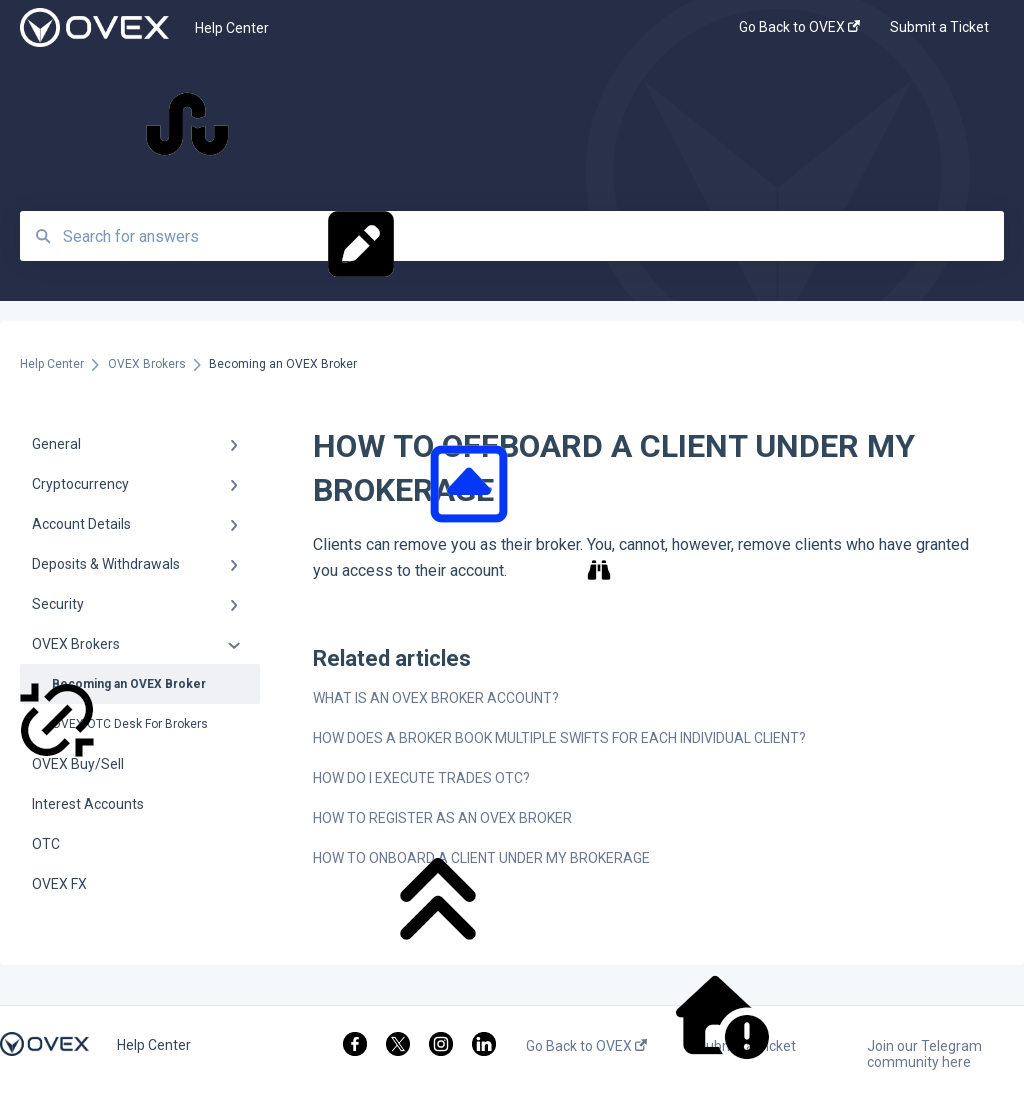  I want to click on expand or collapse a section upward, so click(469, 484).